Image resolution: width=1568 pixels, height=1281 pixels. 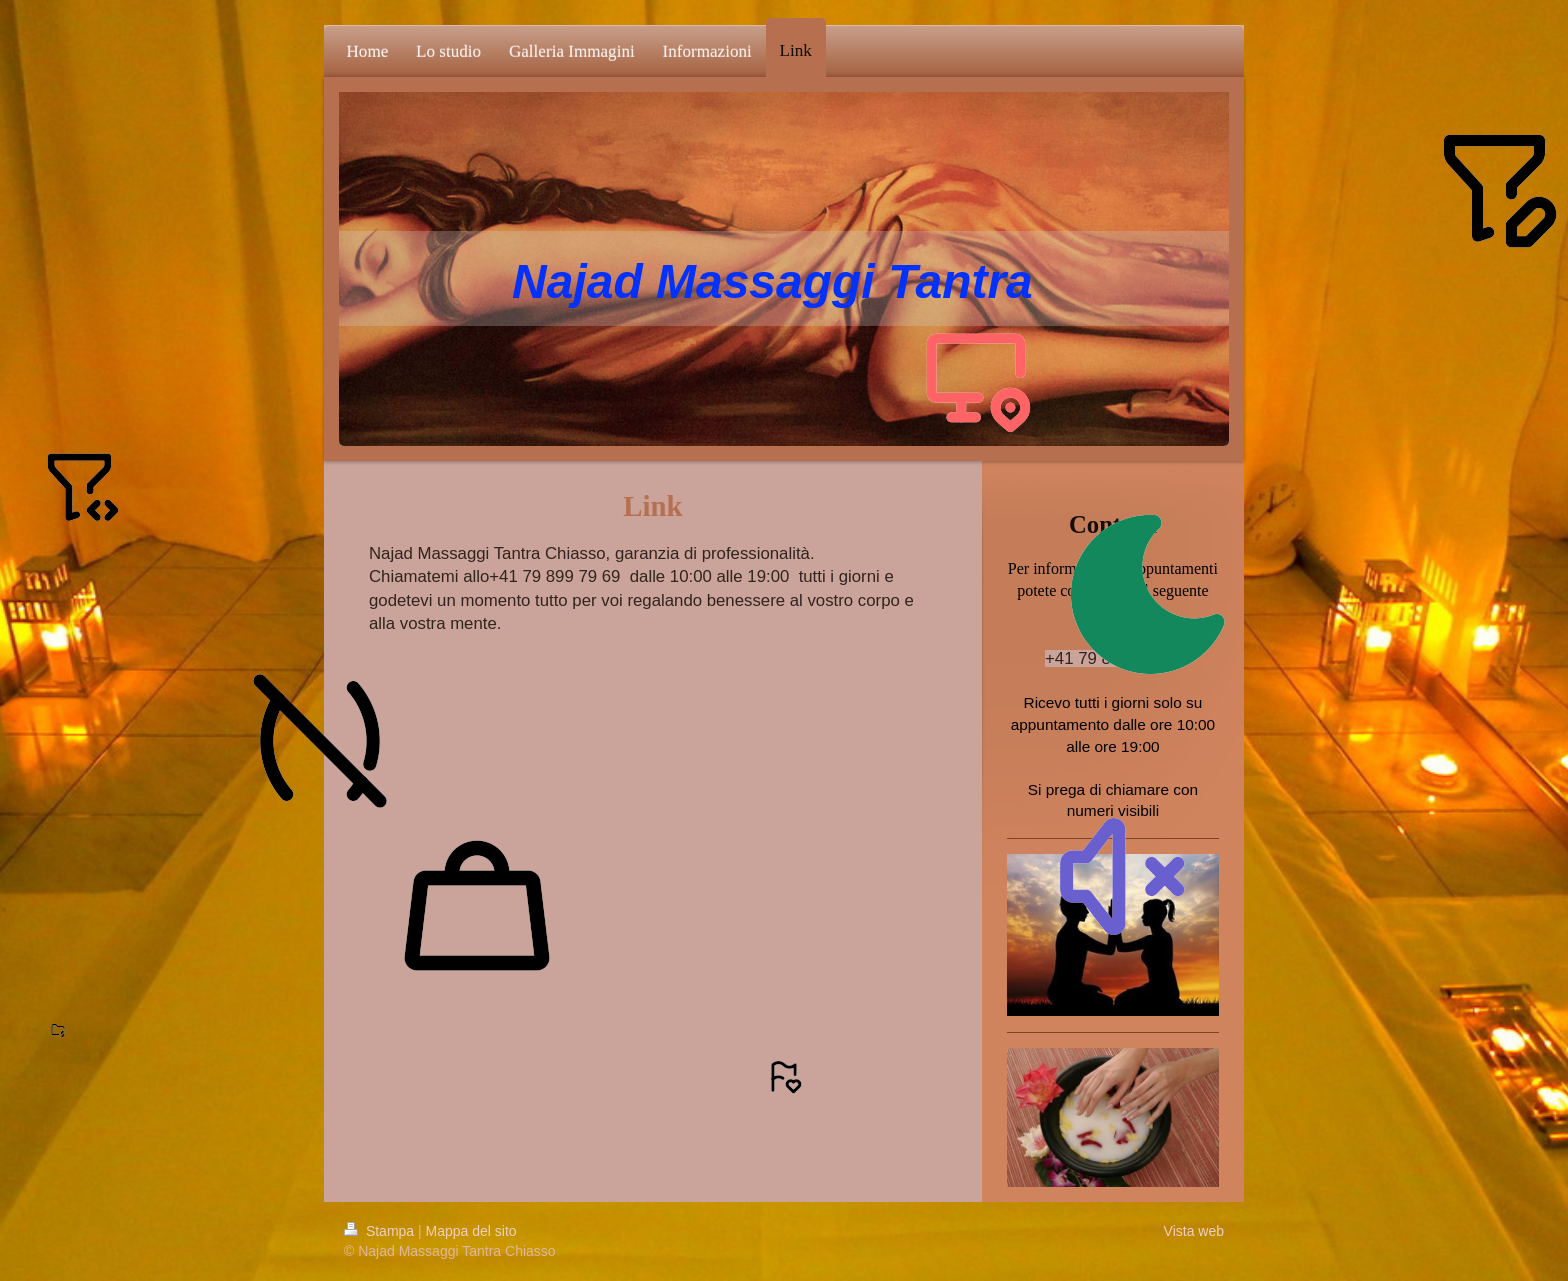 What do you see at coordinates (320, 741) in the screenshot?
I see `disable grouping or parentheses in formula` at bounding box center [320, 741].